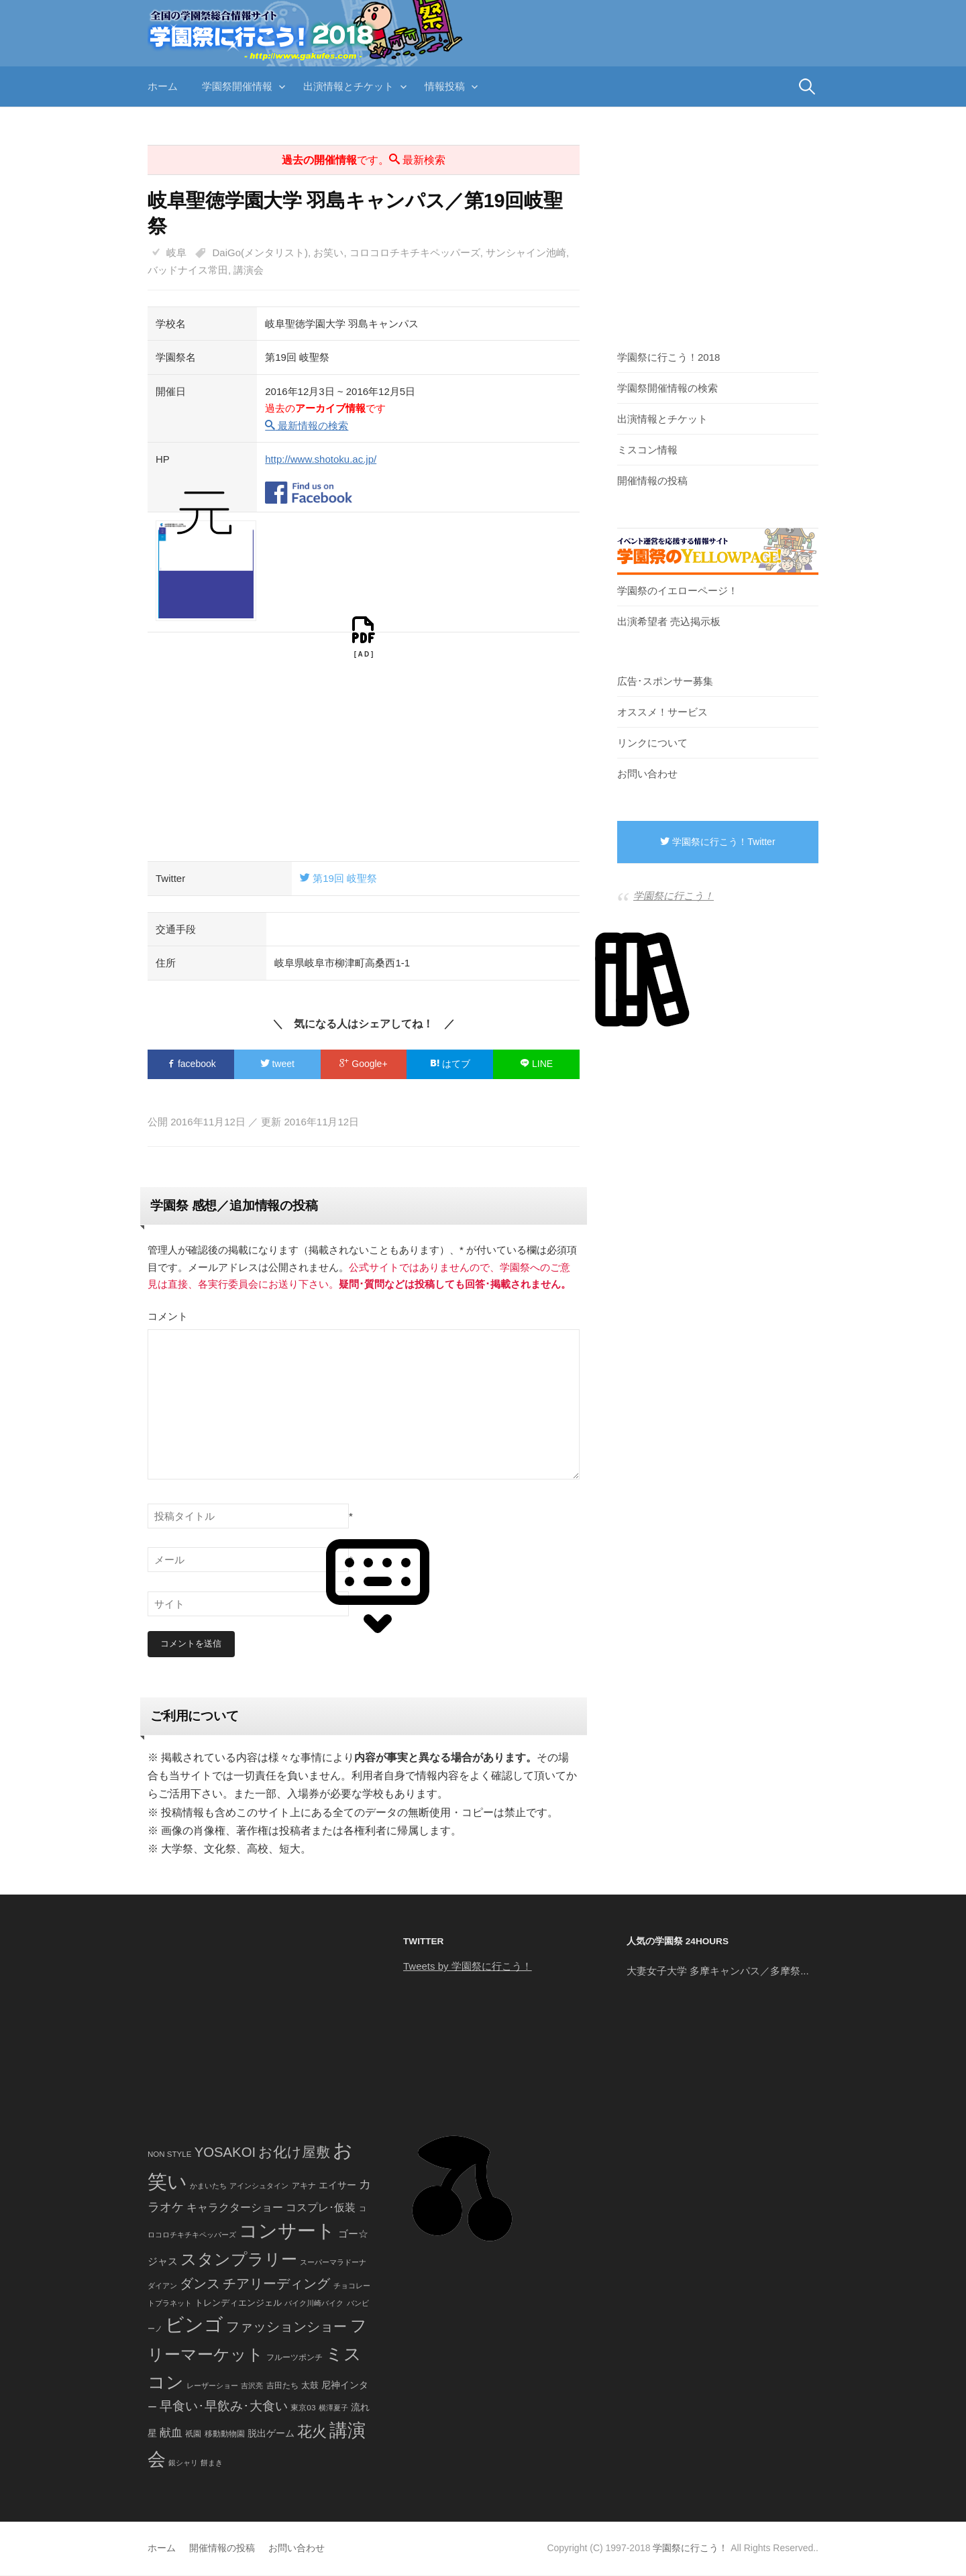 The height and width of the screenshot is (2576, 966). Describe the element at coordinates (378, 1586) in the screenshot. I see `show on-screen keyboard` at that location.